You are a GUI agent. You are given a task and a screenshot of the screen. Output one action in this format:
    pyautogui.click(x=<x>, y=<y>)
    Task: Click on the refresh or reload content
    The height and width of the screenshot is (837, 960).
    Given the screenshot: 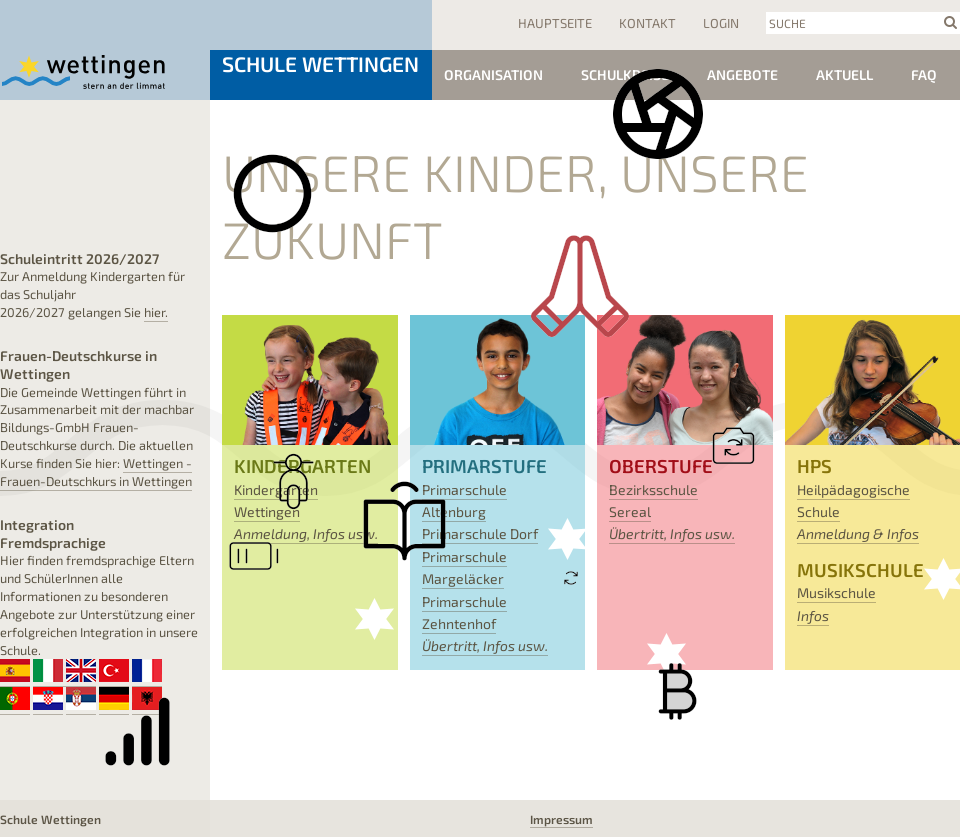 What is the action you would take?
    pyautogui.click(x=571, y=578)
    